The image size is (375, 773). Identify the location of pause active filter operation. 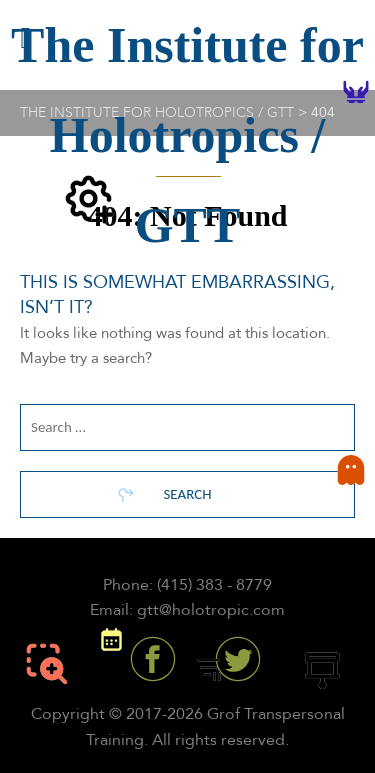
(208, 667).